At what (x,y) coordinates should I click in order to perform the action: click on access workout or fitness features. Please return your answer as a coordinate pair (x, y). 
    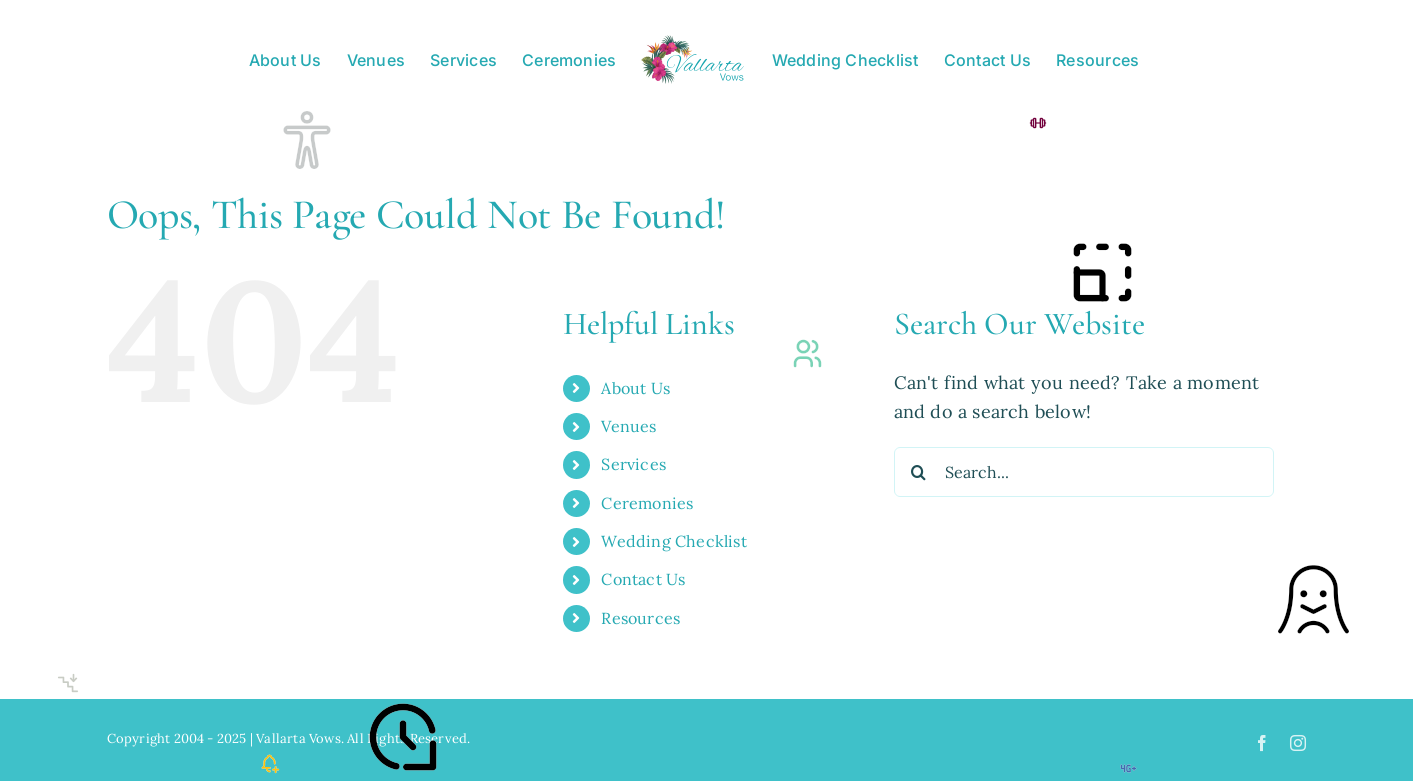
    Looking at the image, I should click on (1038, 123).